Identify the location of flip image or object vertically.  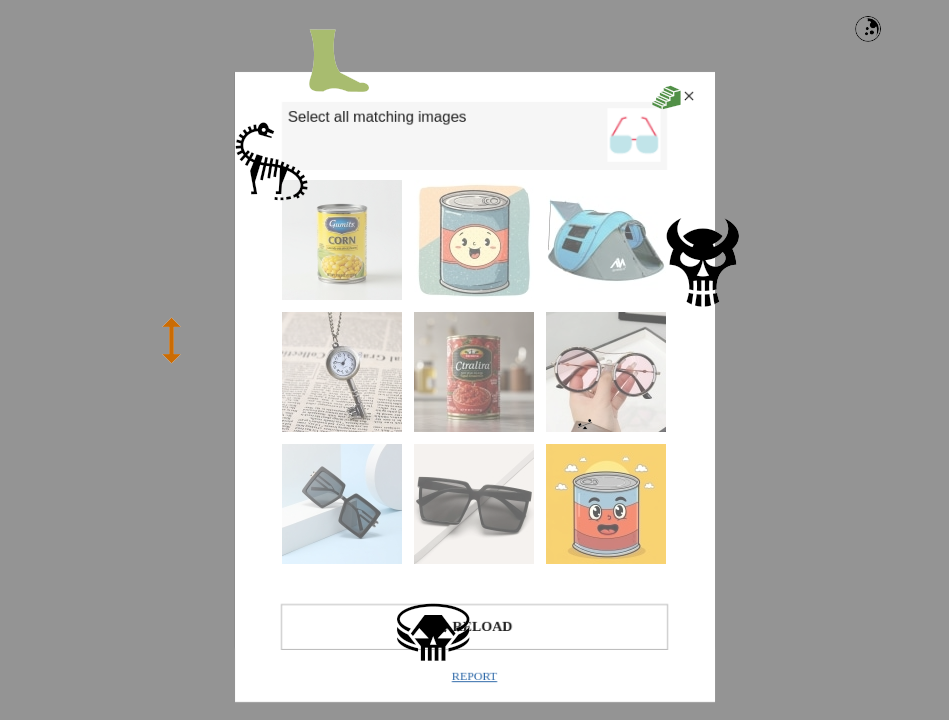
(171, 340).